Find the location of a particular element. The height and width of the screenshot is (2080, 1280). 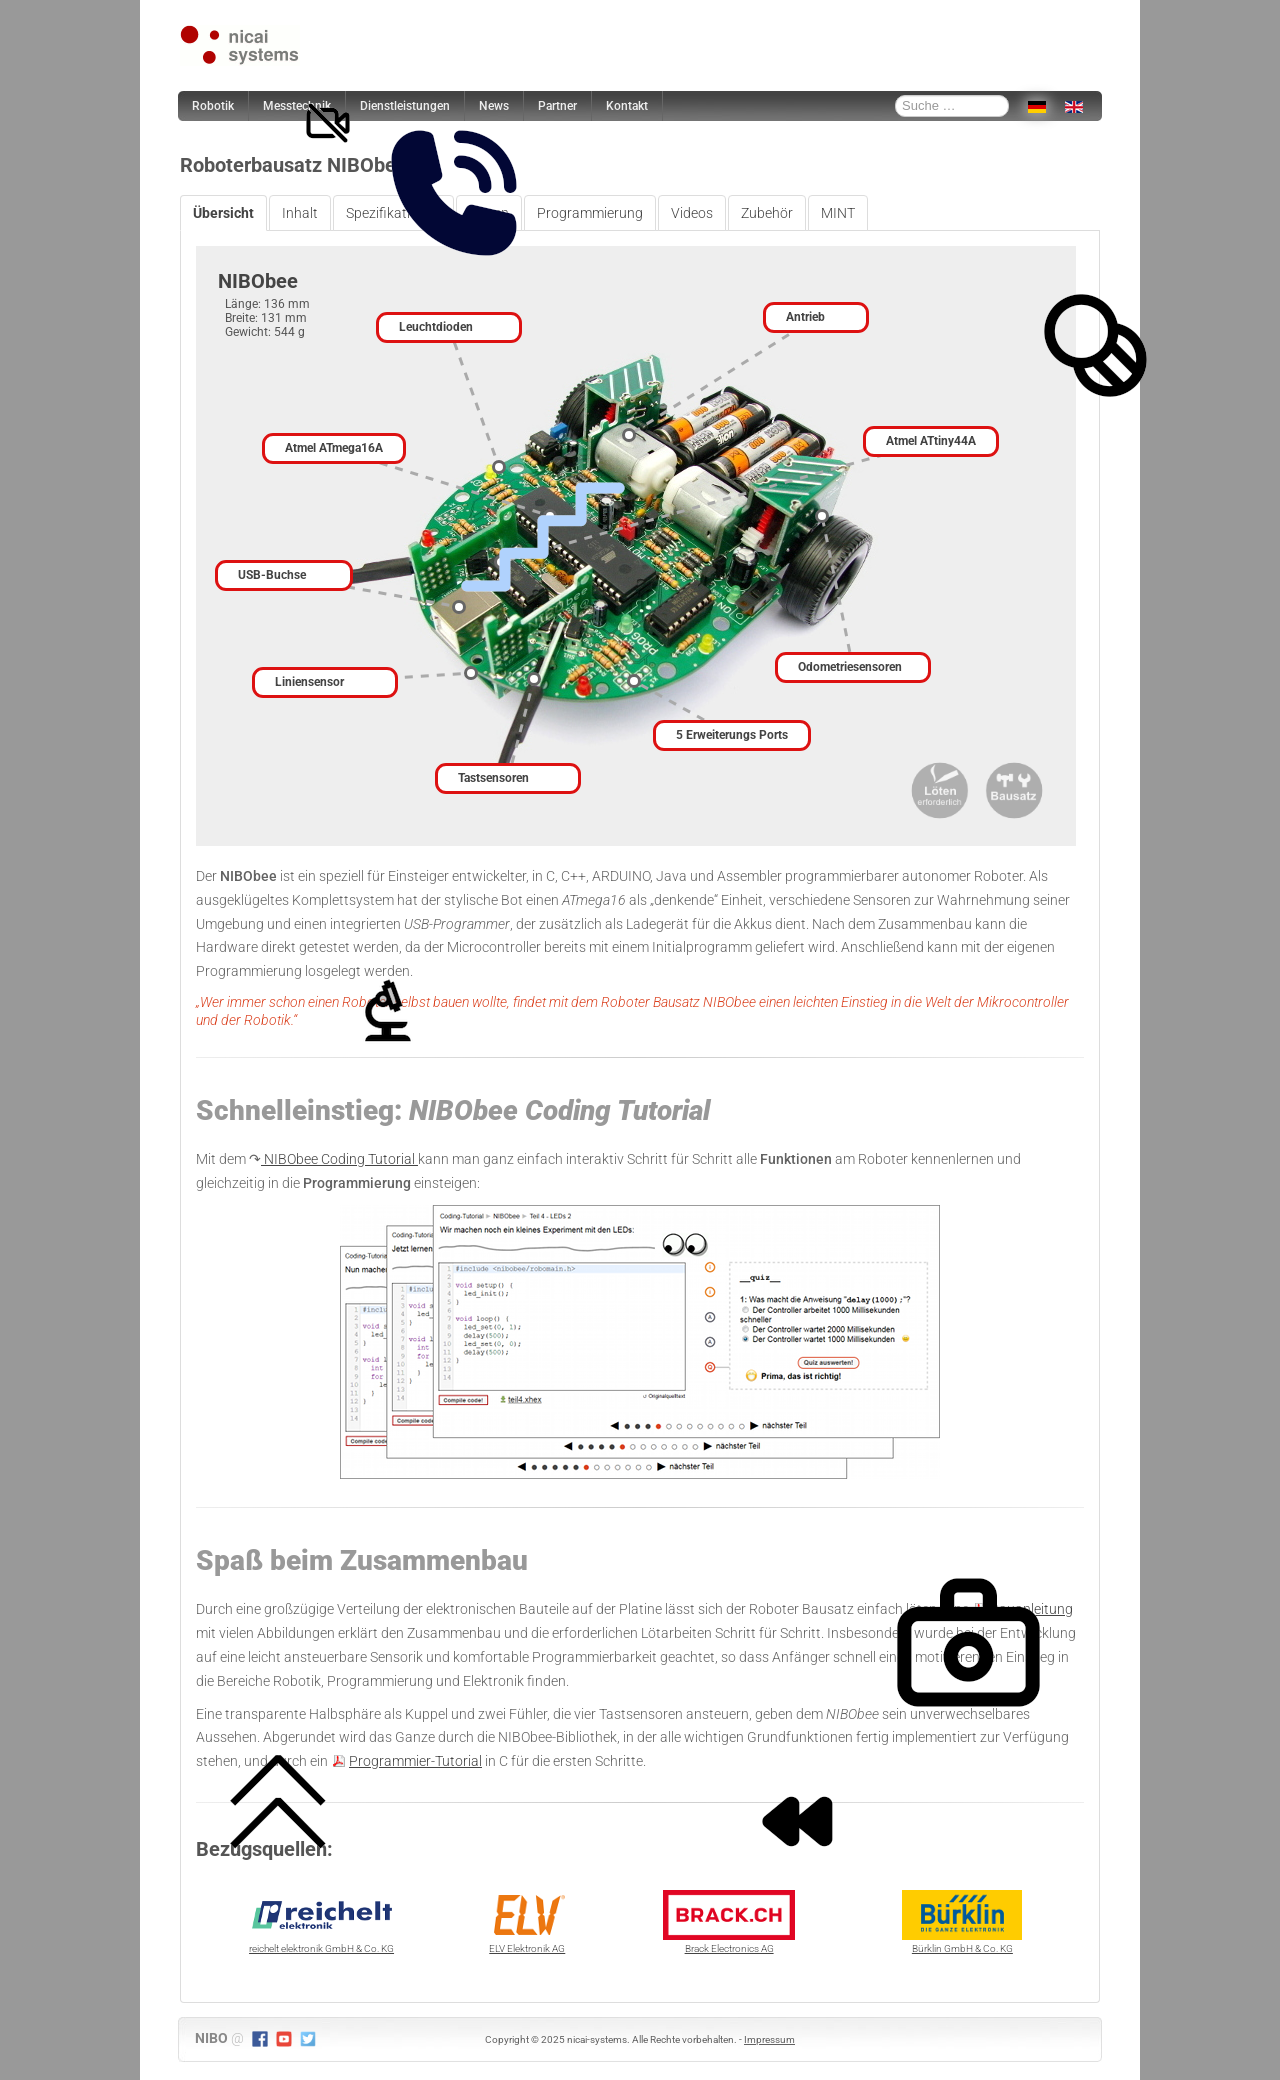

open camera to take a photo is located at coordinates (968, 1642).